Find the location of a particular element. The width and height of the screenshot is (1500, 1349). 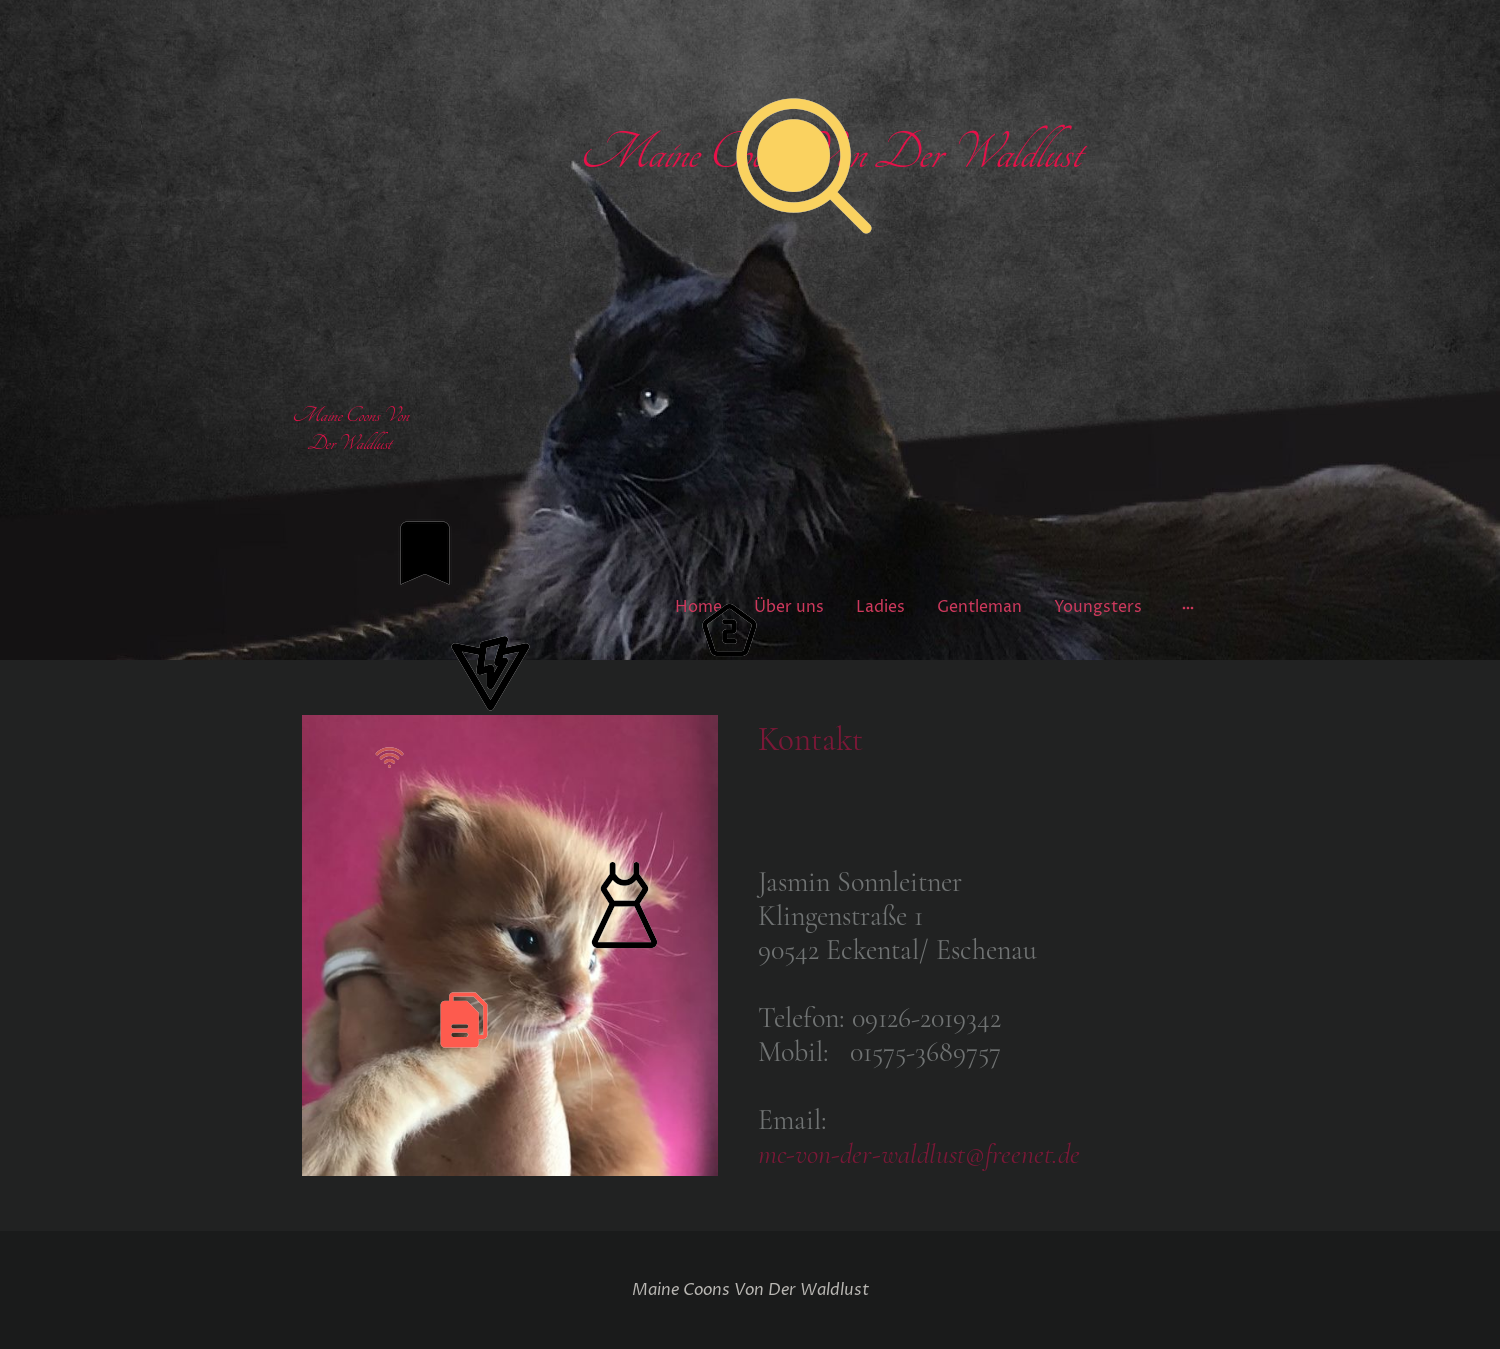

vite development tool or project is located at coordinates (490, 671).